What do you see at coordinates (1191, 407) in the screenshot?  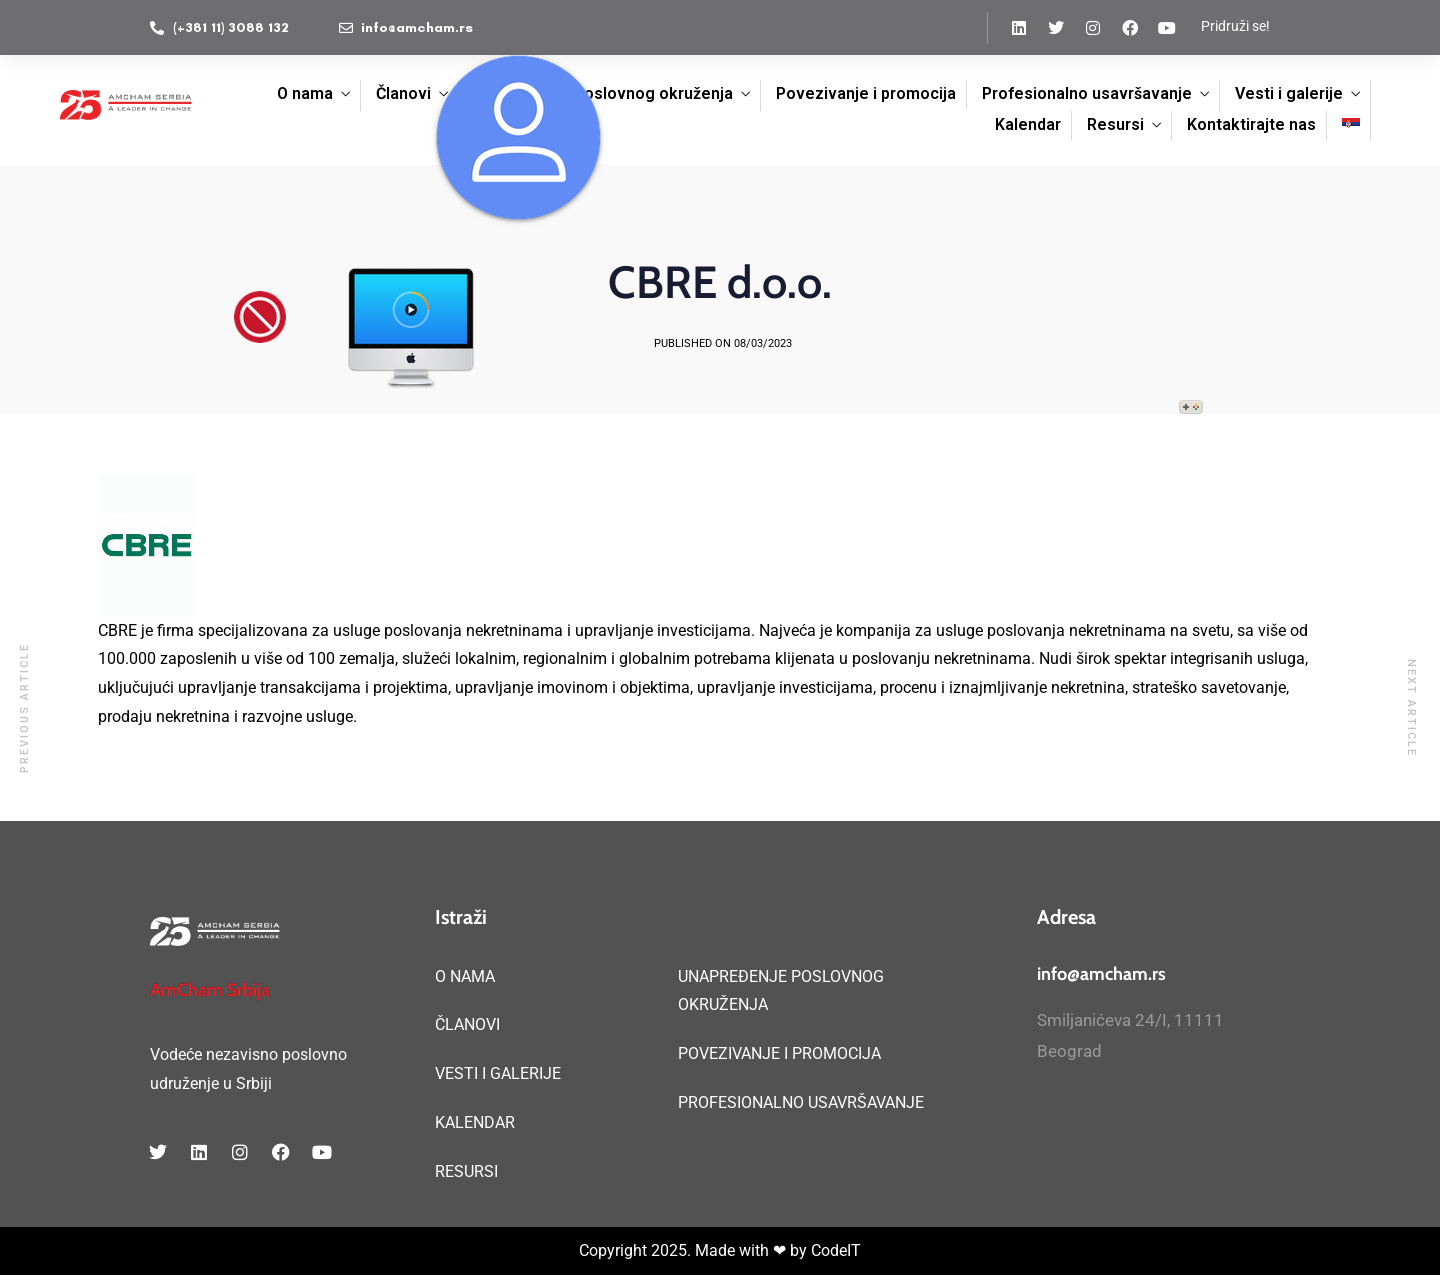 I see `open games and entertainment apps` at bounding box center [1191, 407].